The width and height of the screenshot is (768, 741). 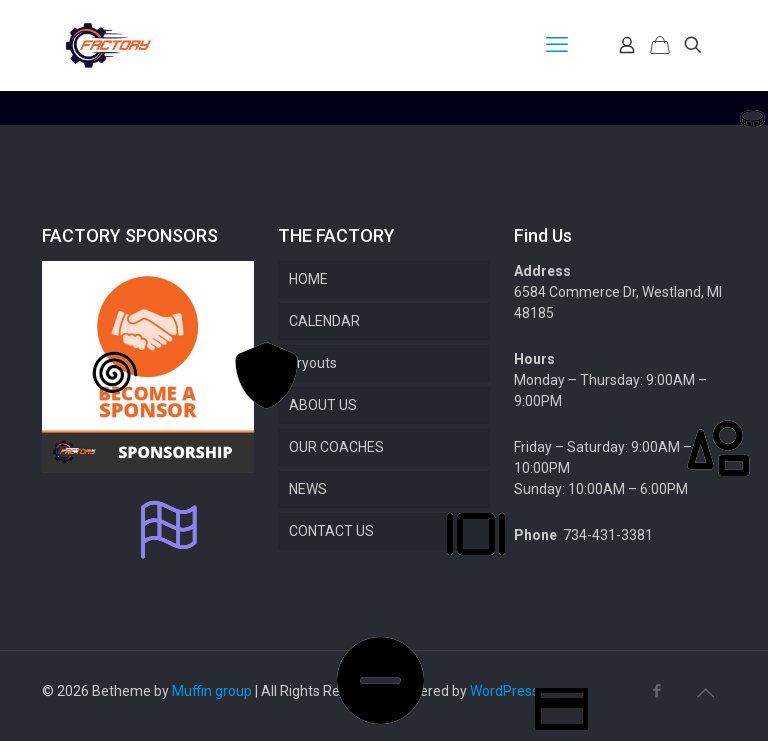 What do you see at coordinates (561, 708) in the screenshot?
I see `access payment methods` at bounding box center [561, 708].